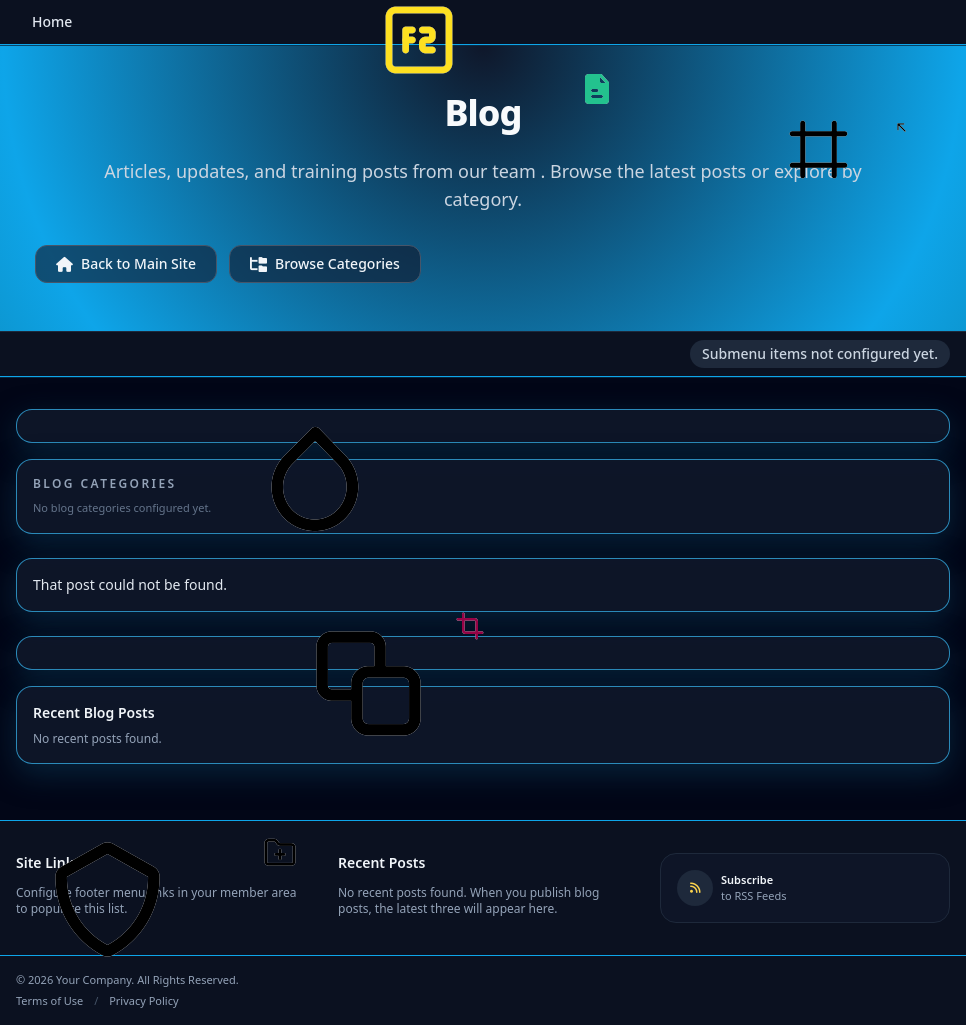  What do you see at coordinates (315, 479) in the screenshot?
I see `adjust water or hydration settings` at bounding box center [315, 479].